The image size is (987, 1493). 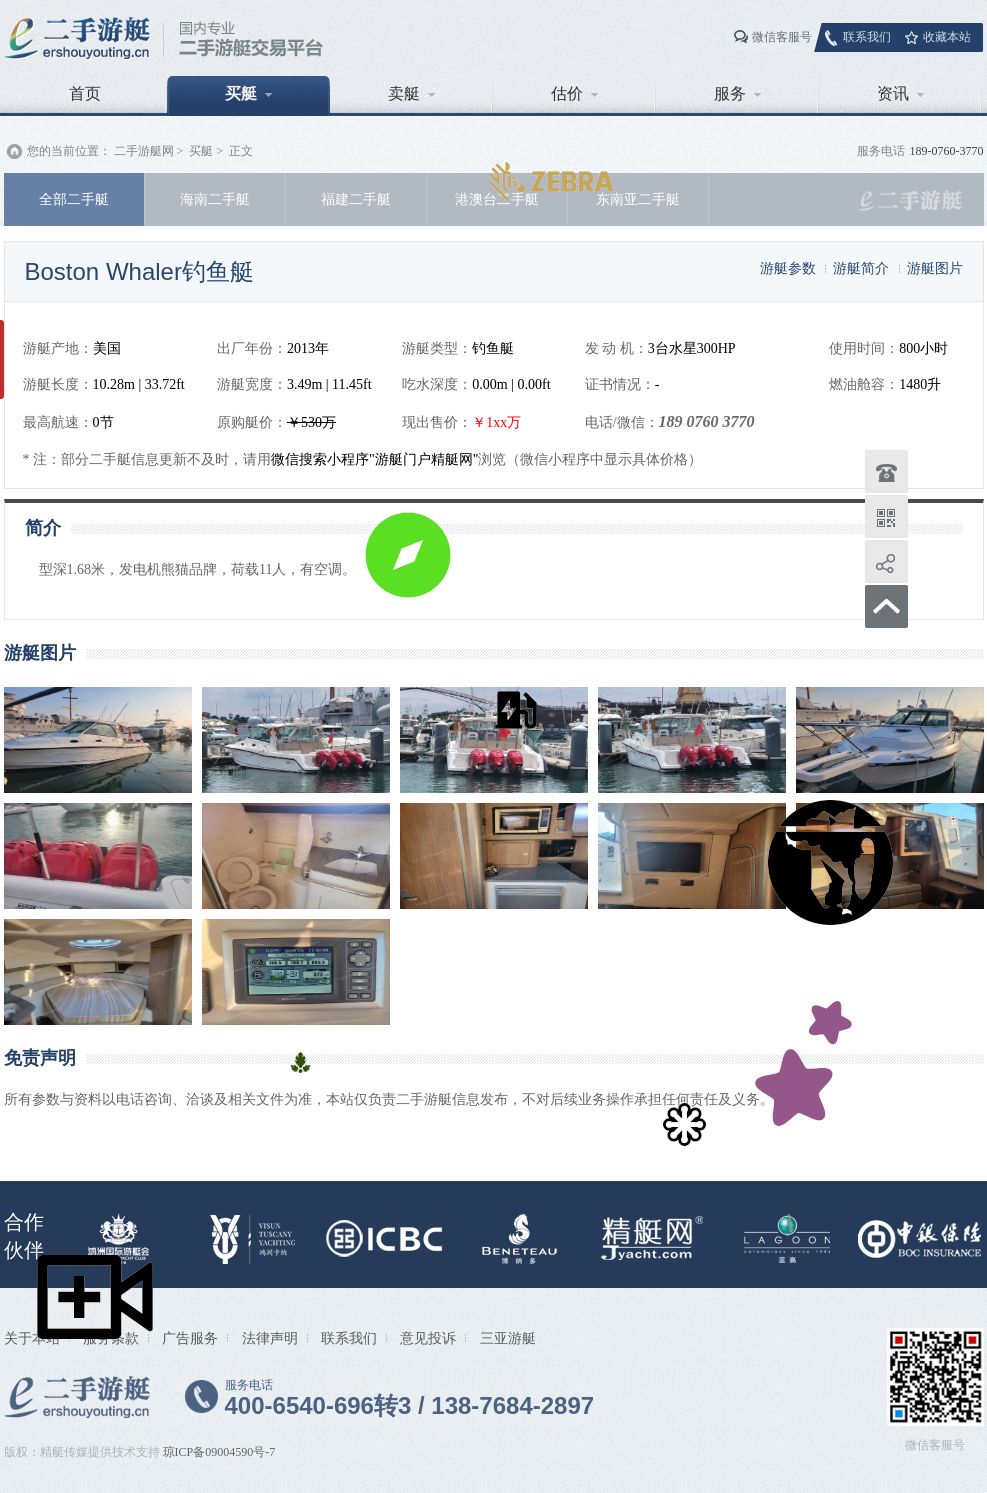 What do you see at coordinates (95, 1297) in the screenshot?
I see `add a new video recording` at bounding box center [95, 1297].